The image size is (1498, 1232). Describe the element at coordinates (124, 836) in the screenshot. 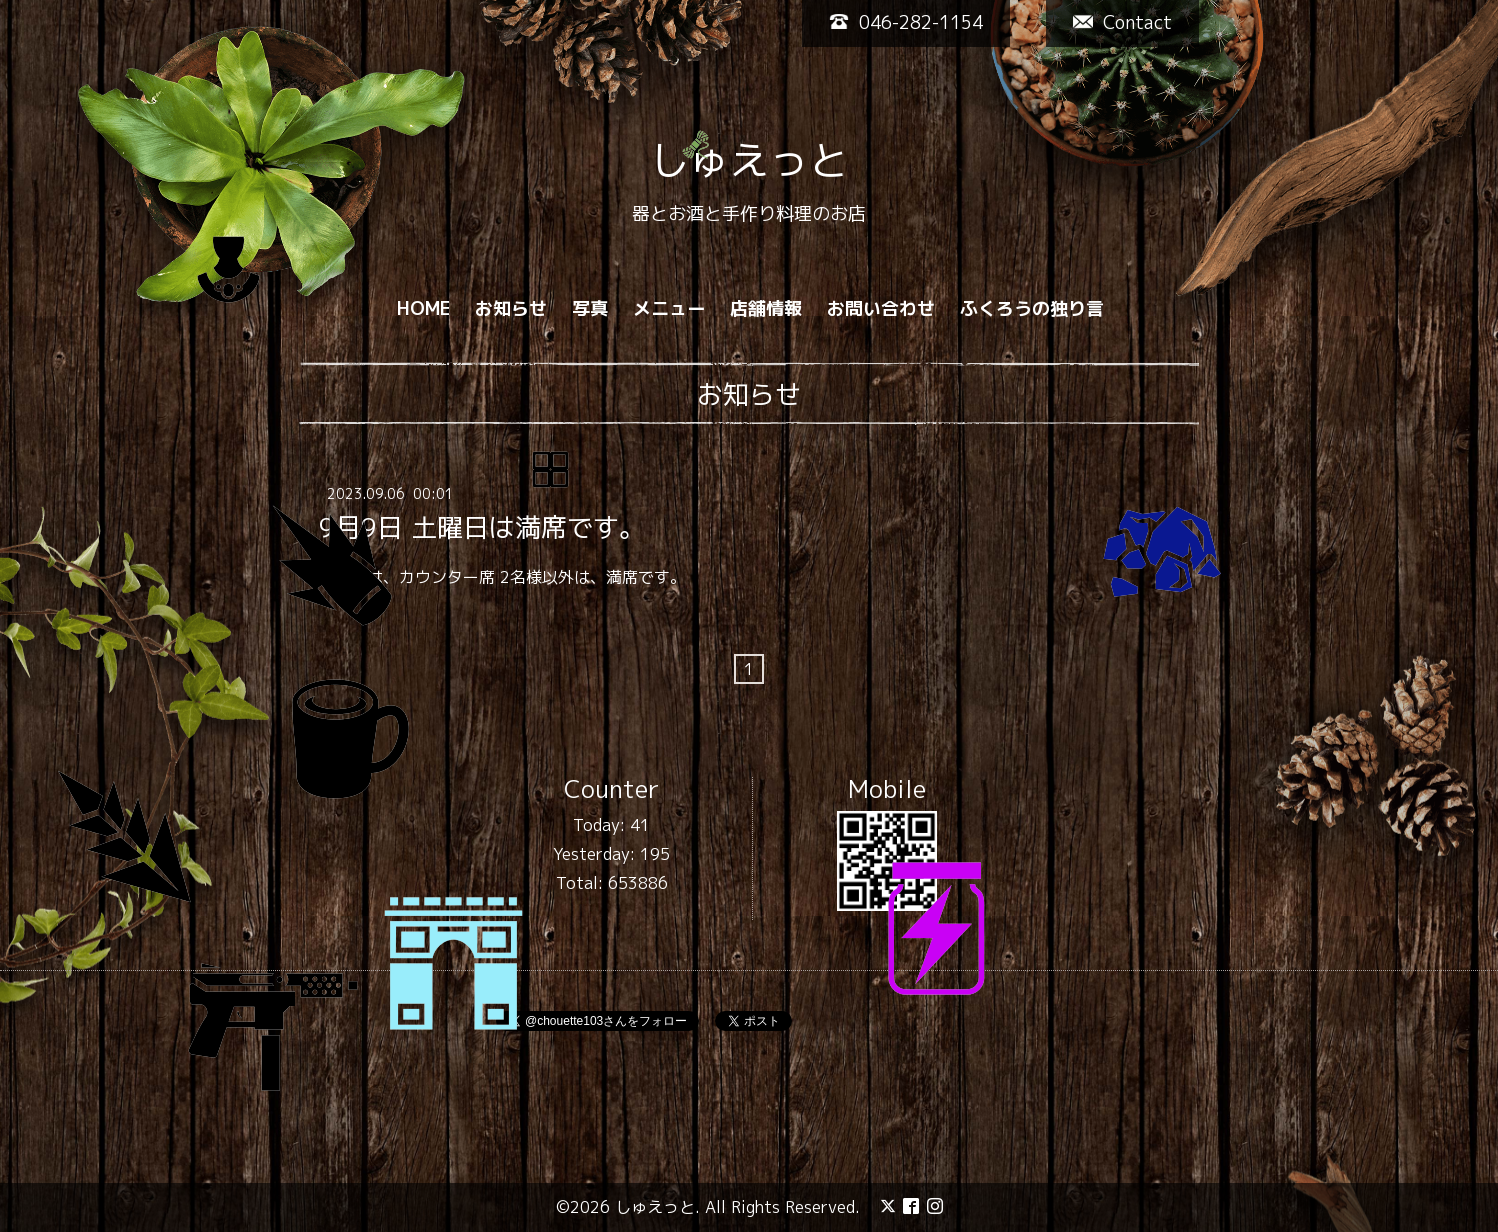

I see `indicates speed or rapid movement` at that location.